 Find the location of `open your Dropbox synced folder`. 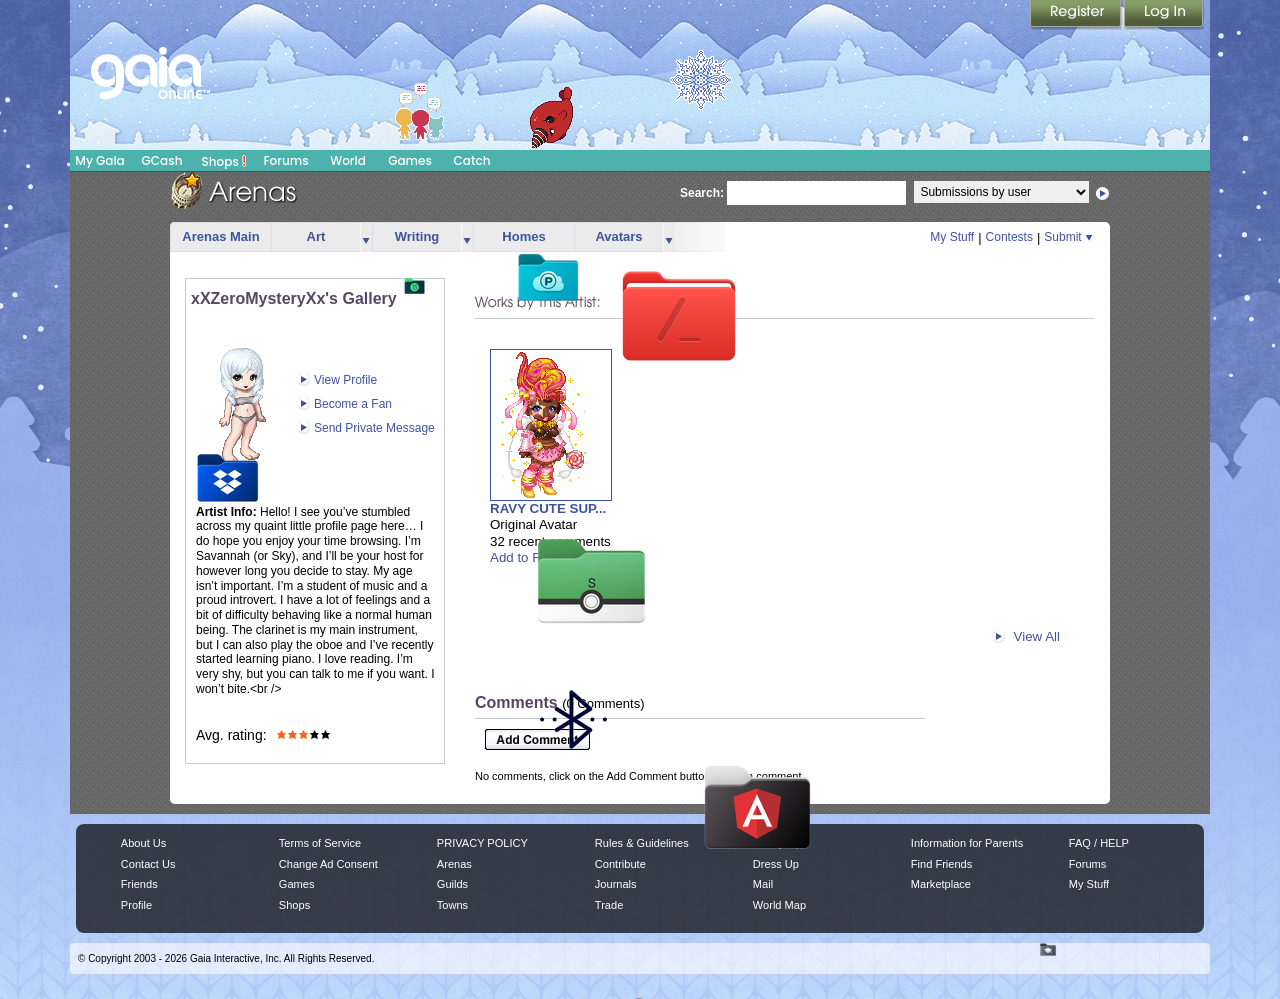

open your Dropbox synced folder is located at coordinates (227, 479).